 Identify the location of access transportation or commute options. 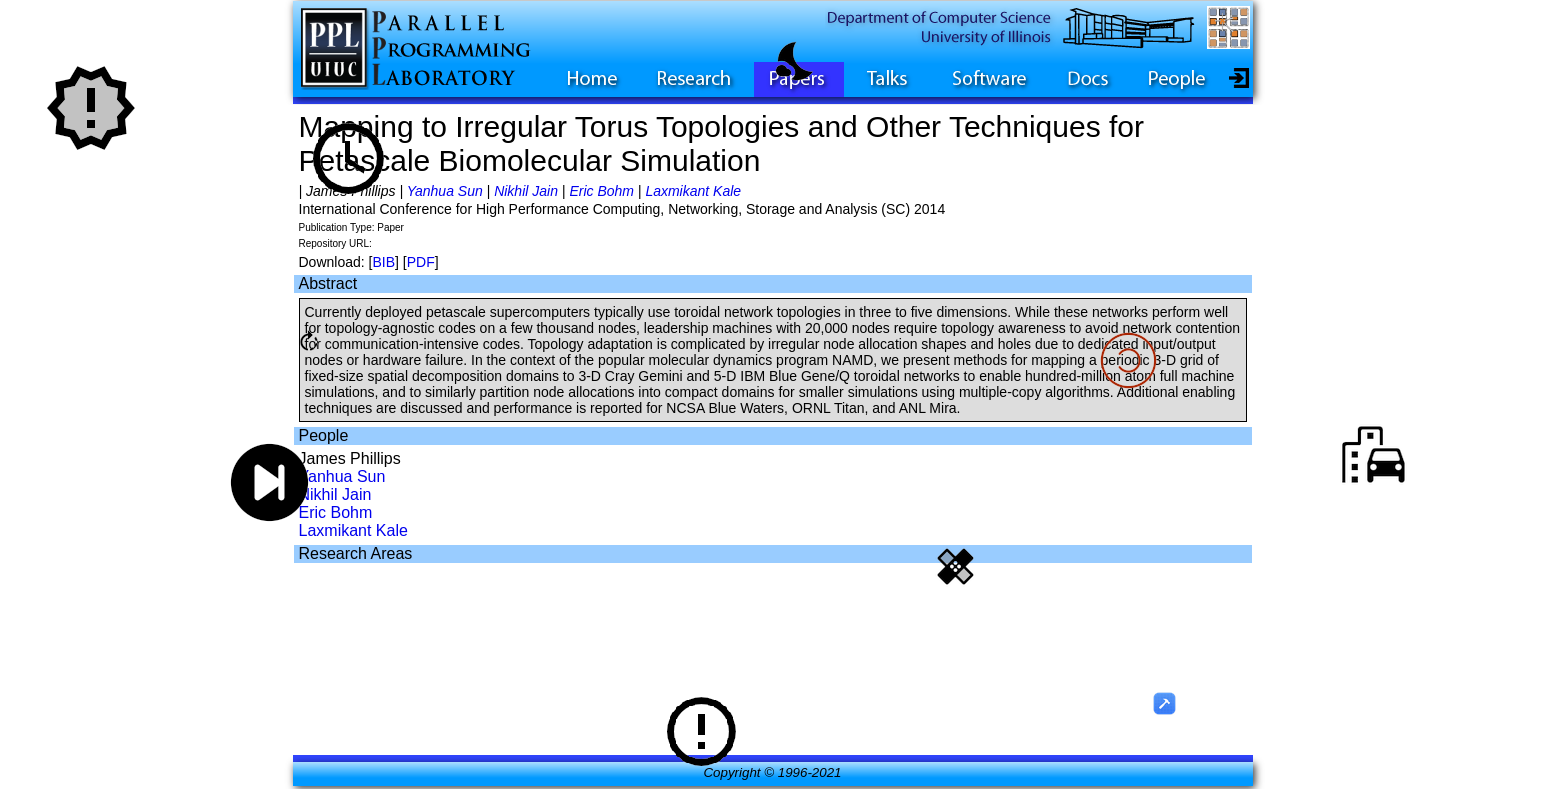
(1373, 454).